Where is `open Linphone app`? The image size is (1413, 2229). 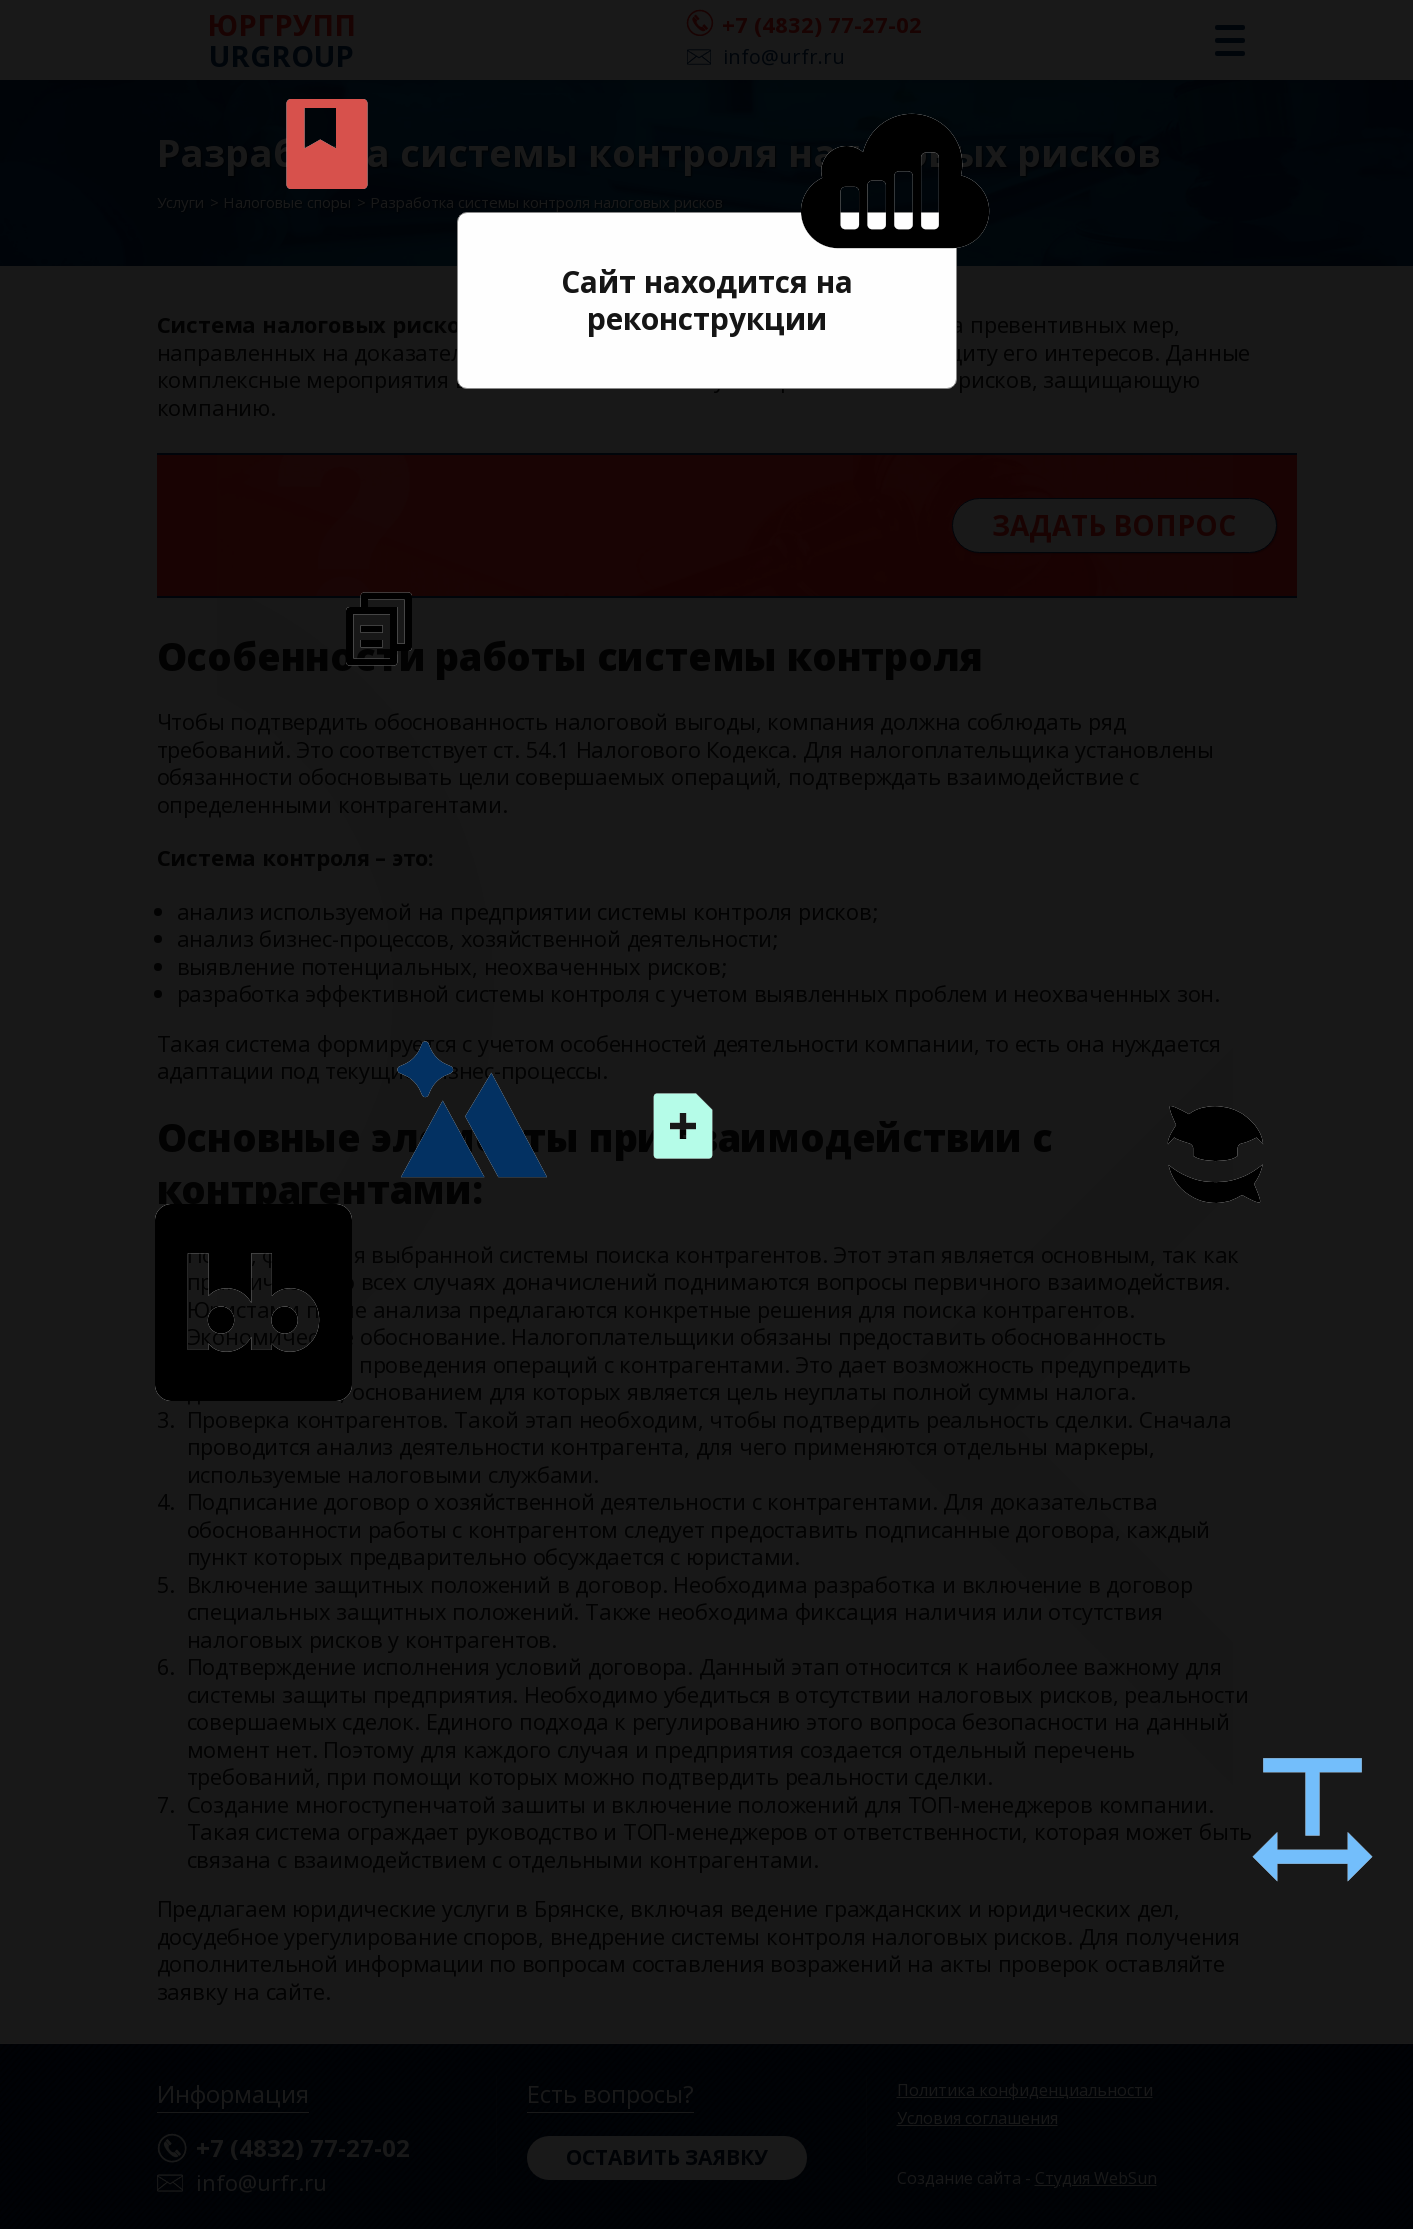
open Linphone app is located at coordinates (1215, 1154).